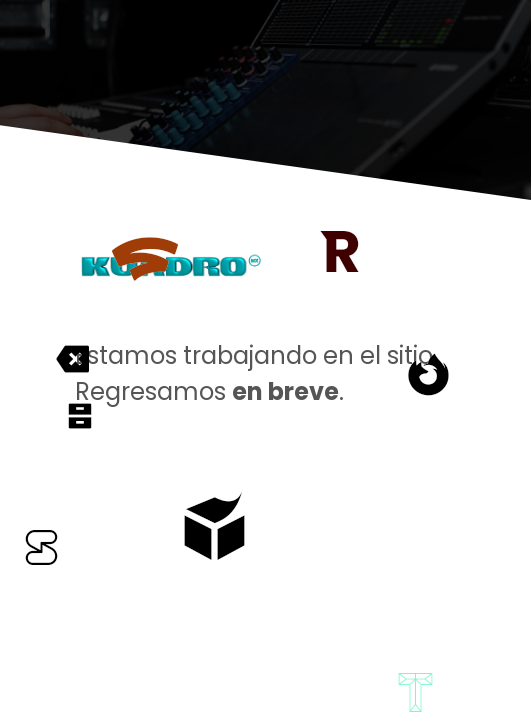 The height and width of the screenshot is (720, 531). What do you see at coordinates (41, 547) in the screenshot?
I see `open Session messaging app` at bounding box center [41, 547].